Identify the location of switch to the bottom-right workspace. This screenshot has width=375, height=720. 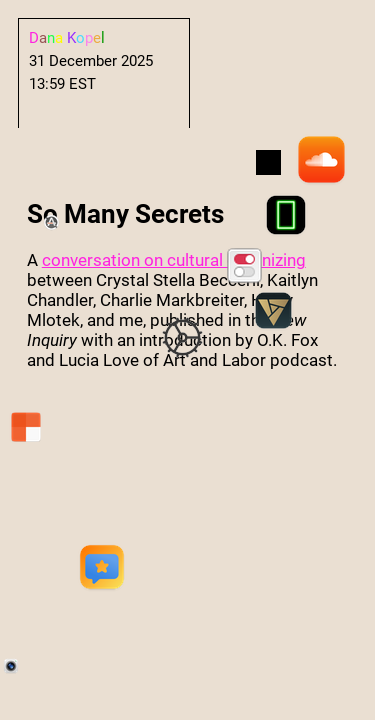
(26, 427).